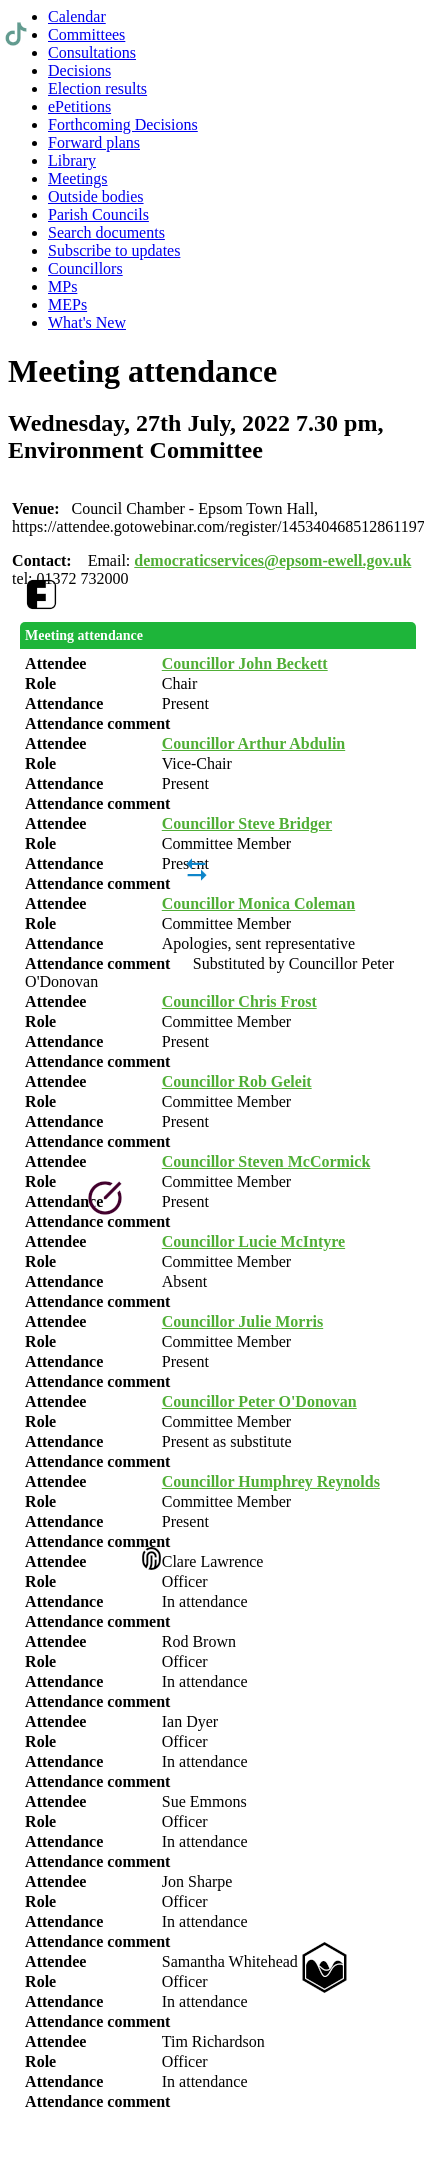  I want to click on enable fingerprint authentication, so click(151, 1558).